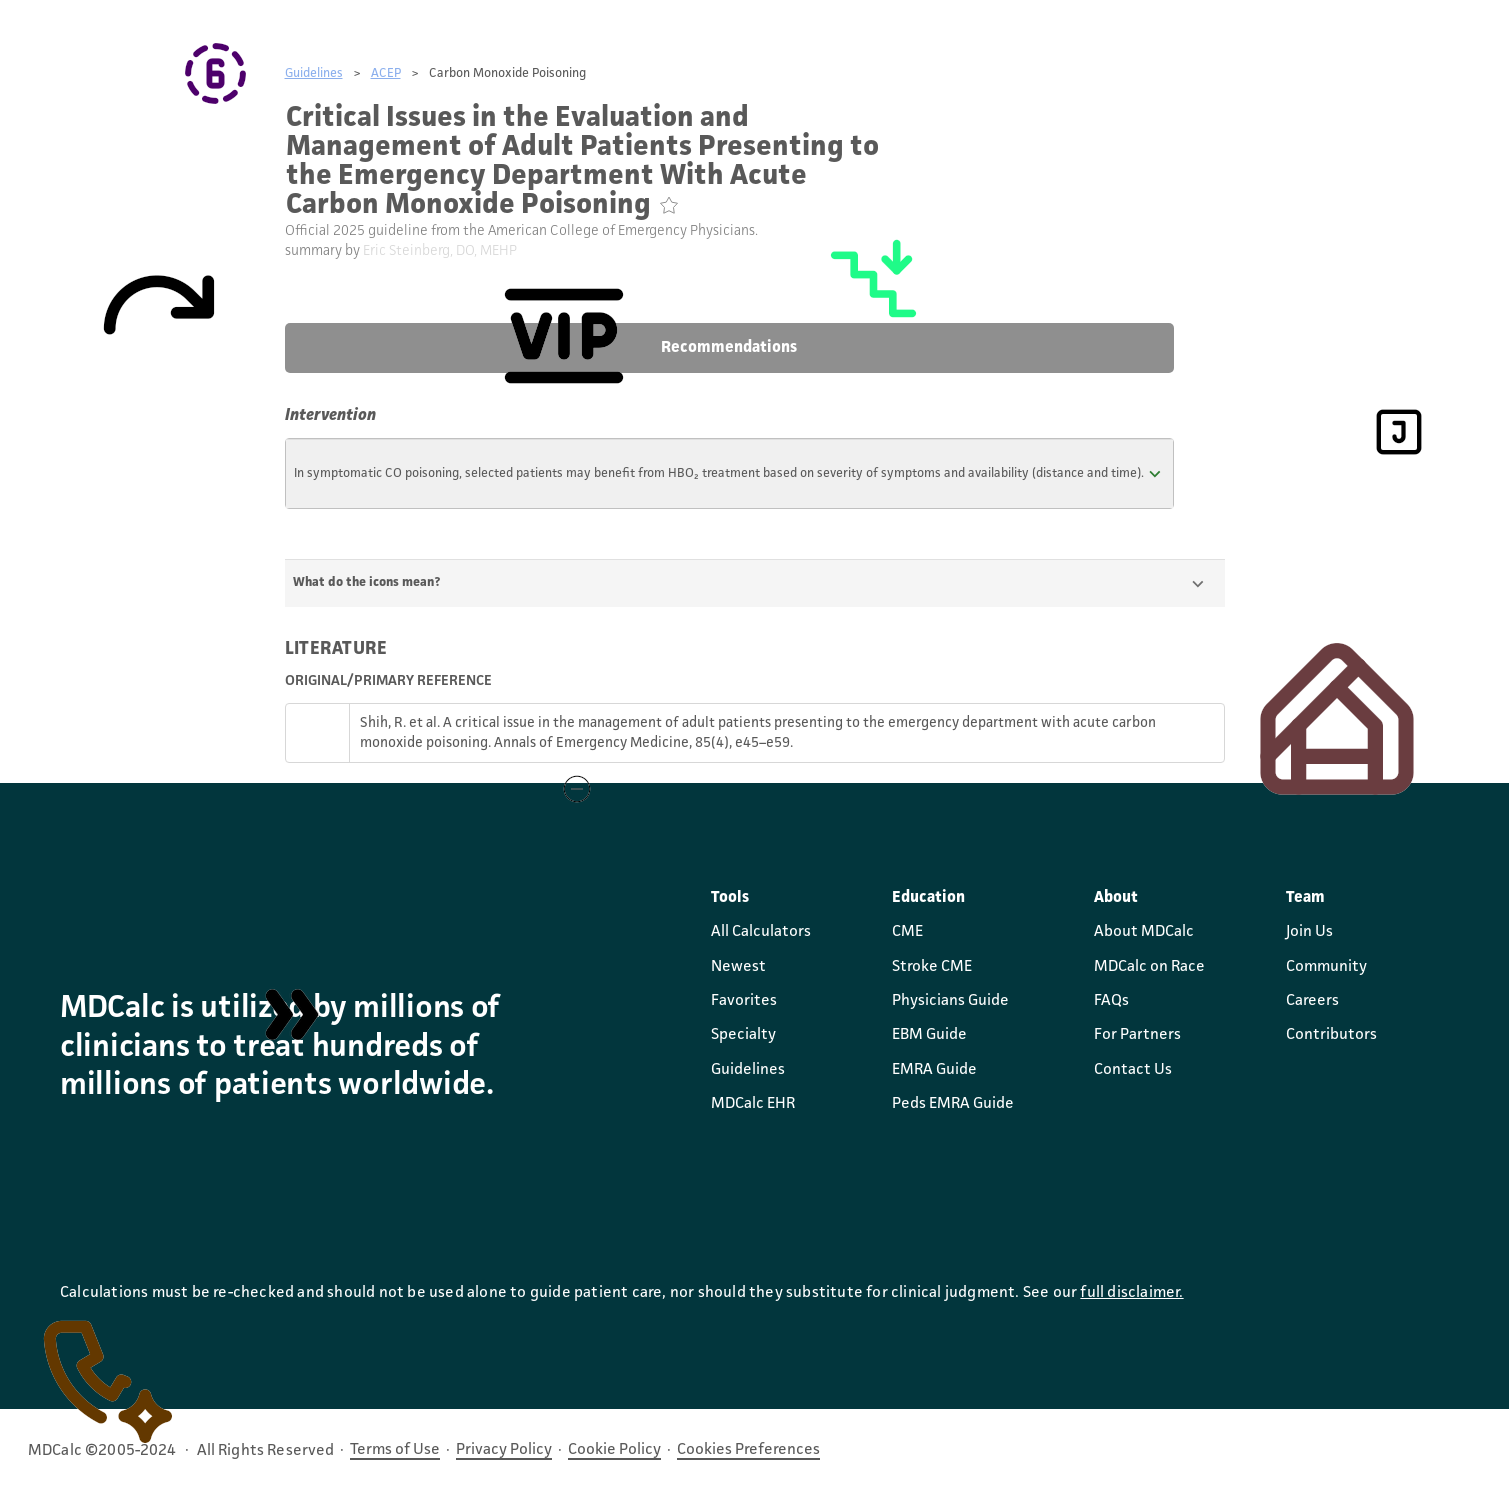 The image size is (1509, 1511). Describe the element at coordinates (288, 1014) in the screenshot. I see `skip forward or advance to next item` at that location.